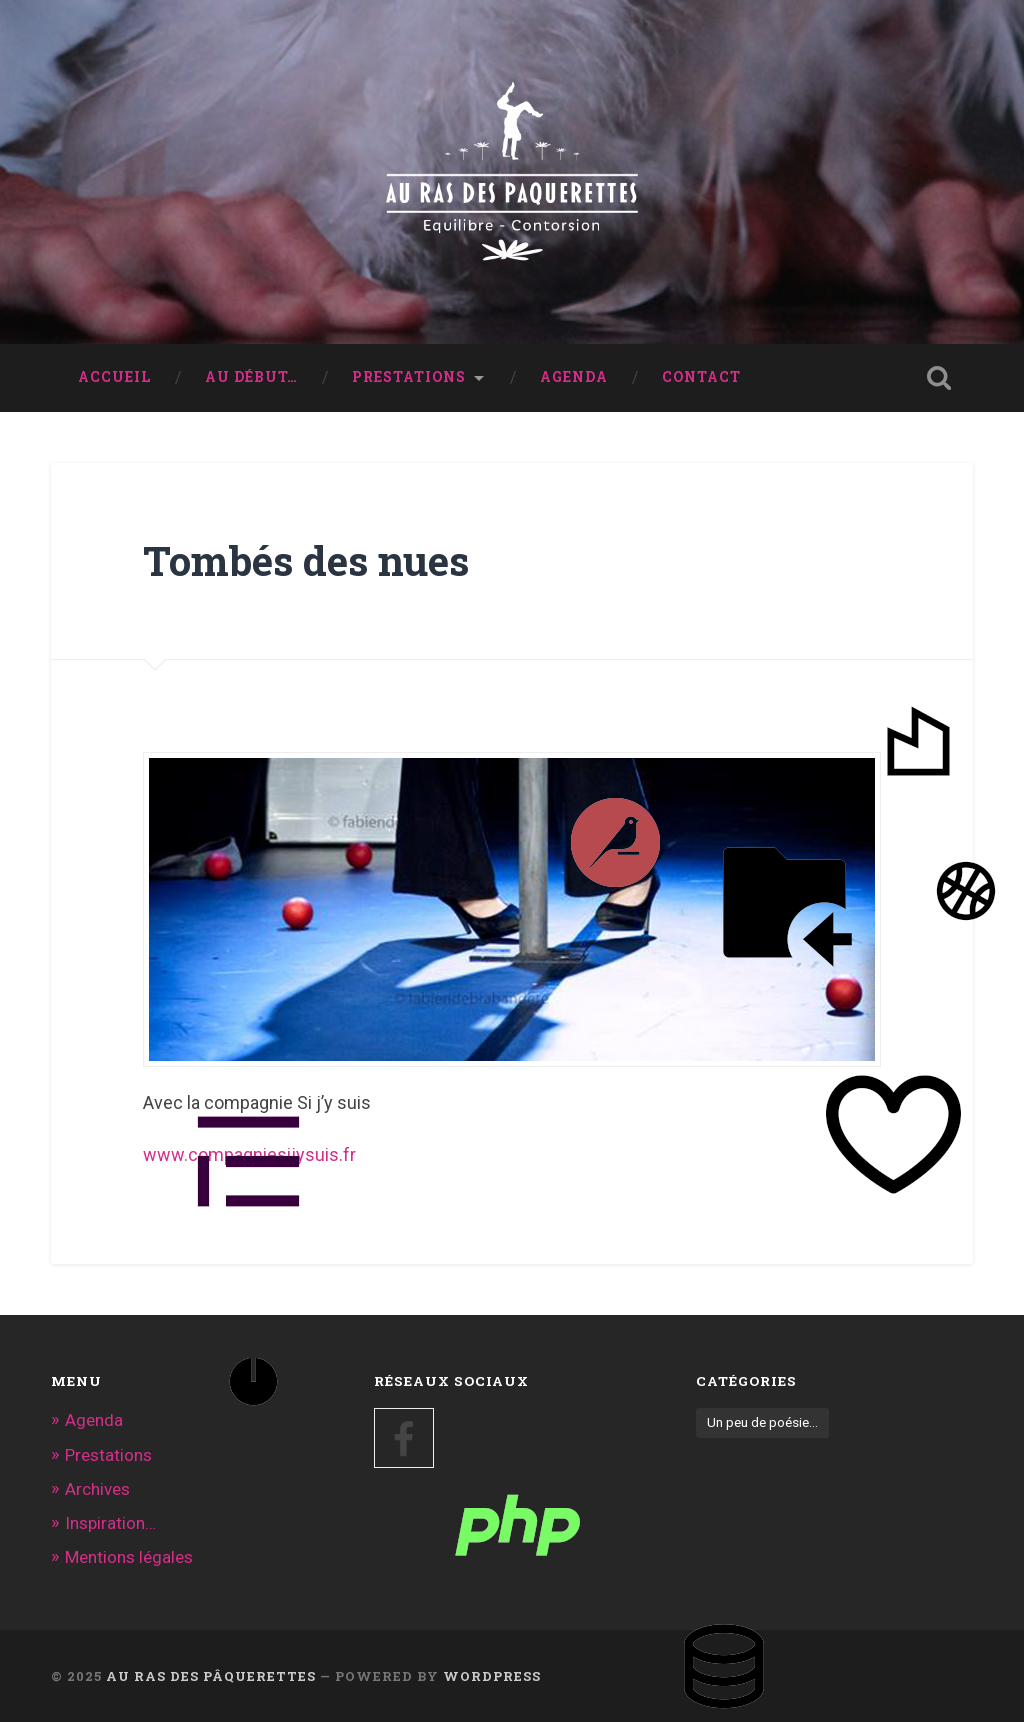 The height and width of the screenshot is (1722, 1024). Describe the element at coordinates (248, 1161) in the screenshot. I see `insert a block quote` at that location.